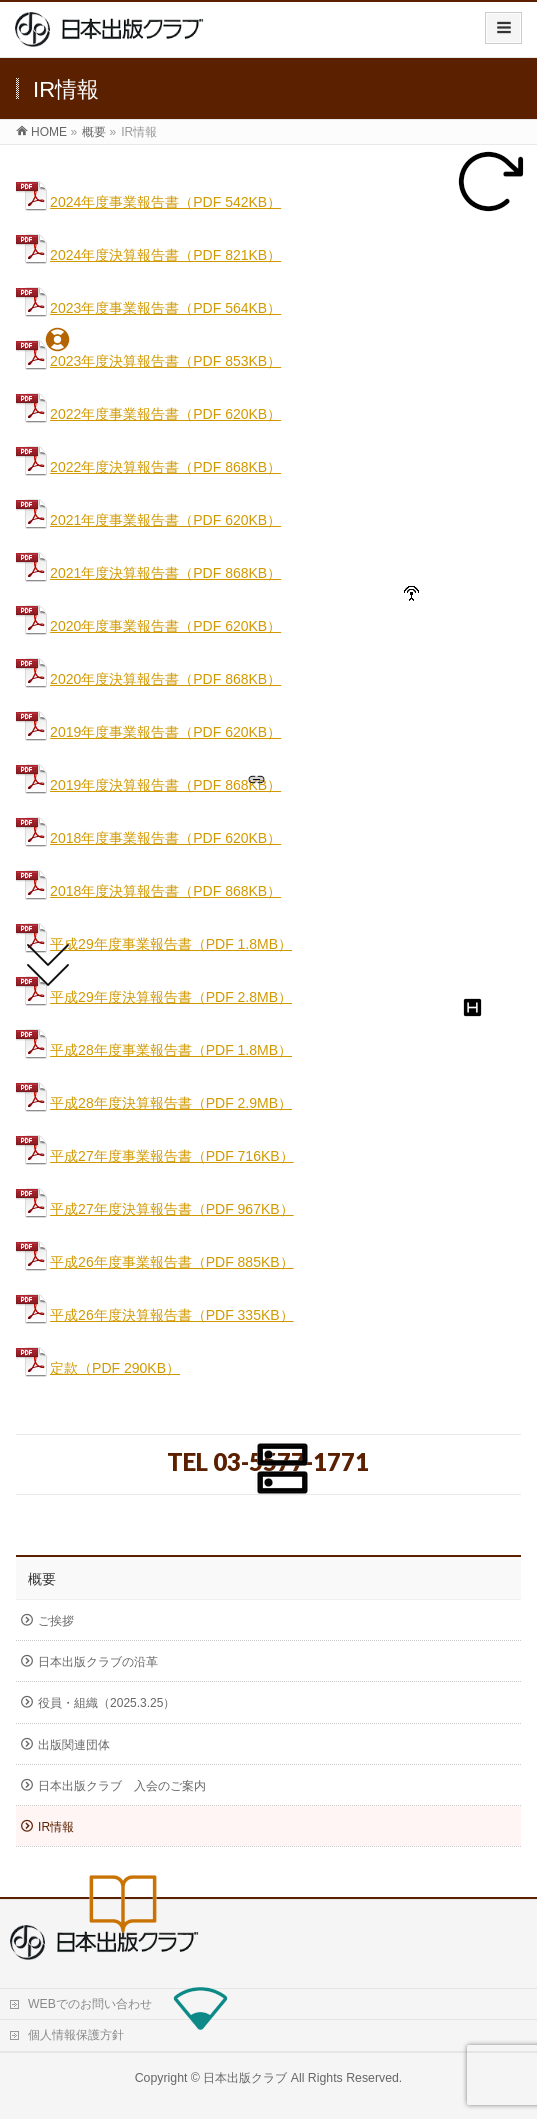 The image size is (537, 2119). What do you see at coordinates (488, 181) in the screenshot?
I see `refresh or reload content` at bounding box center [488, 181].